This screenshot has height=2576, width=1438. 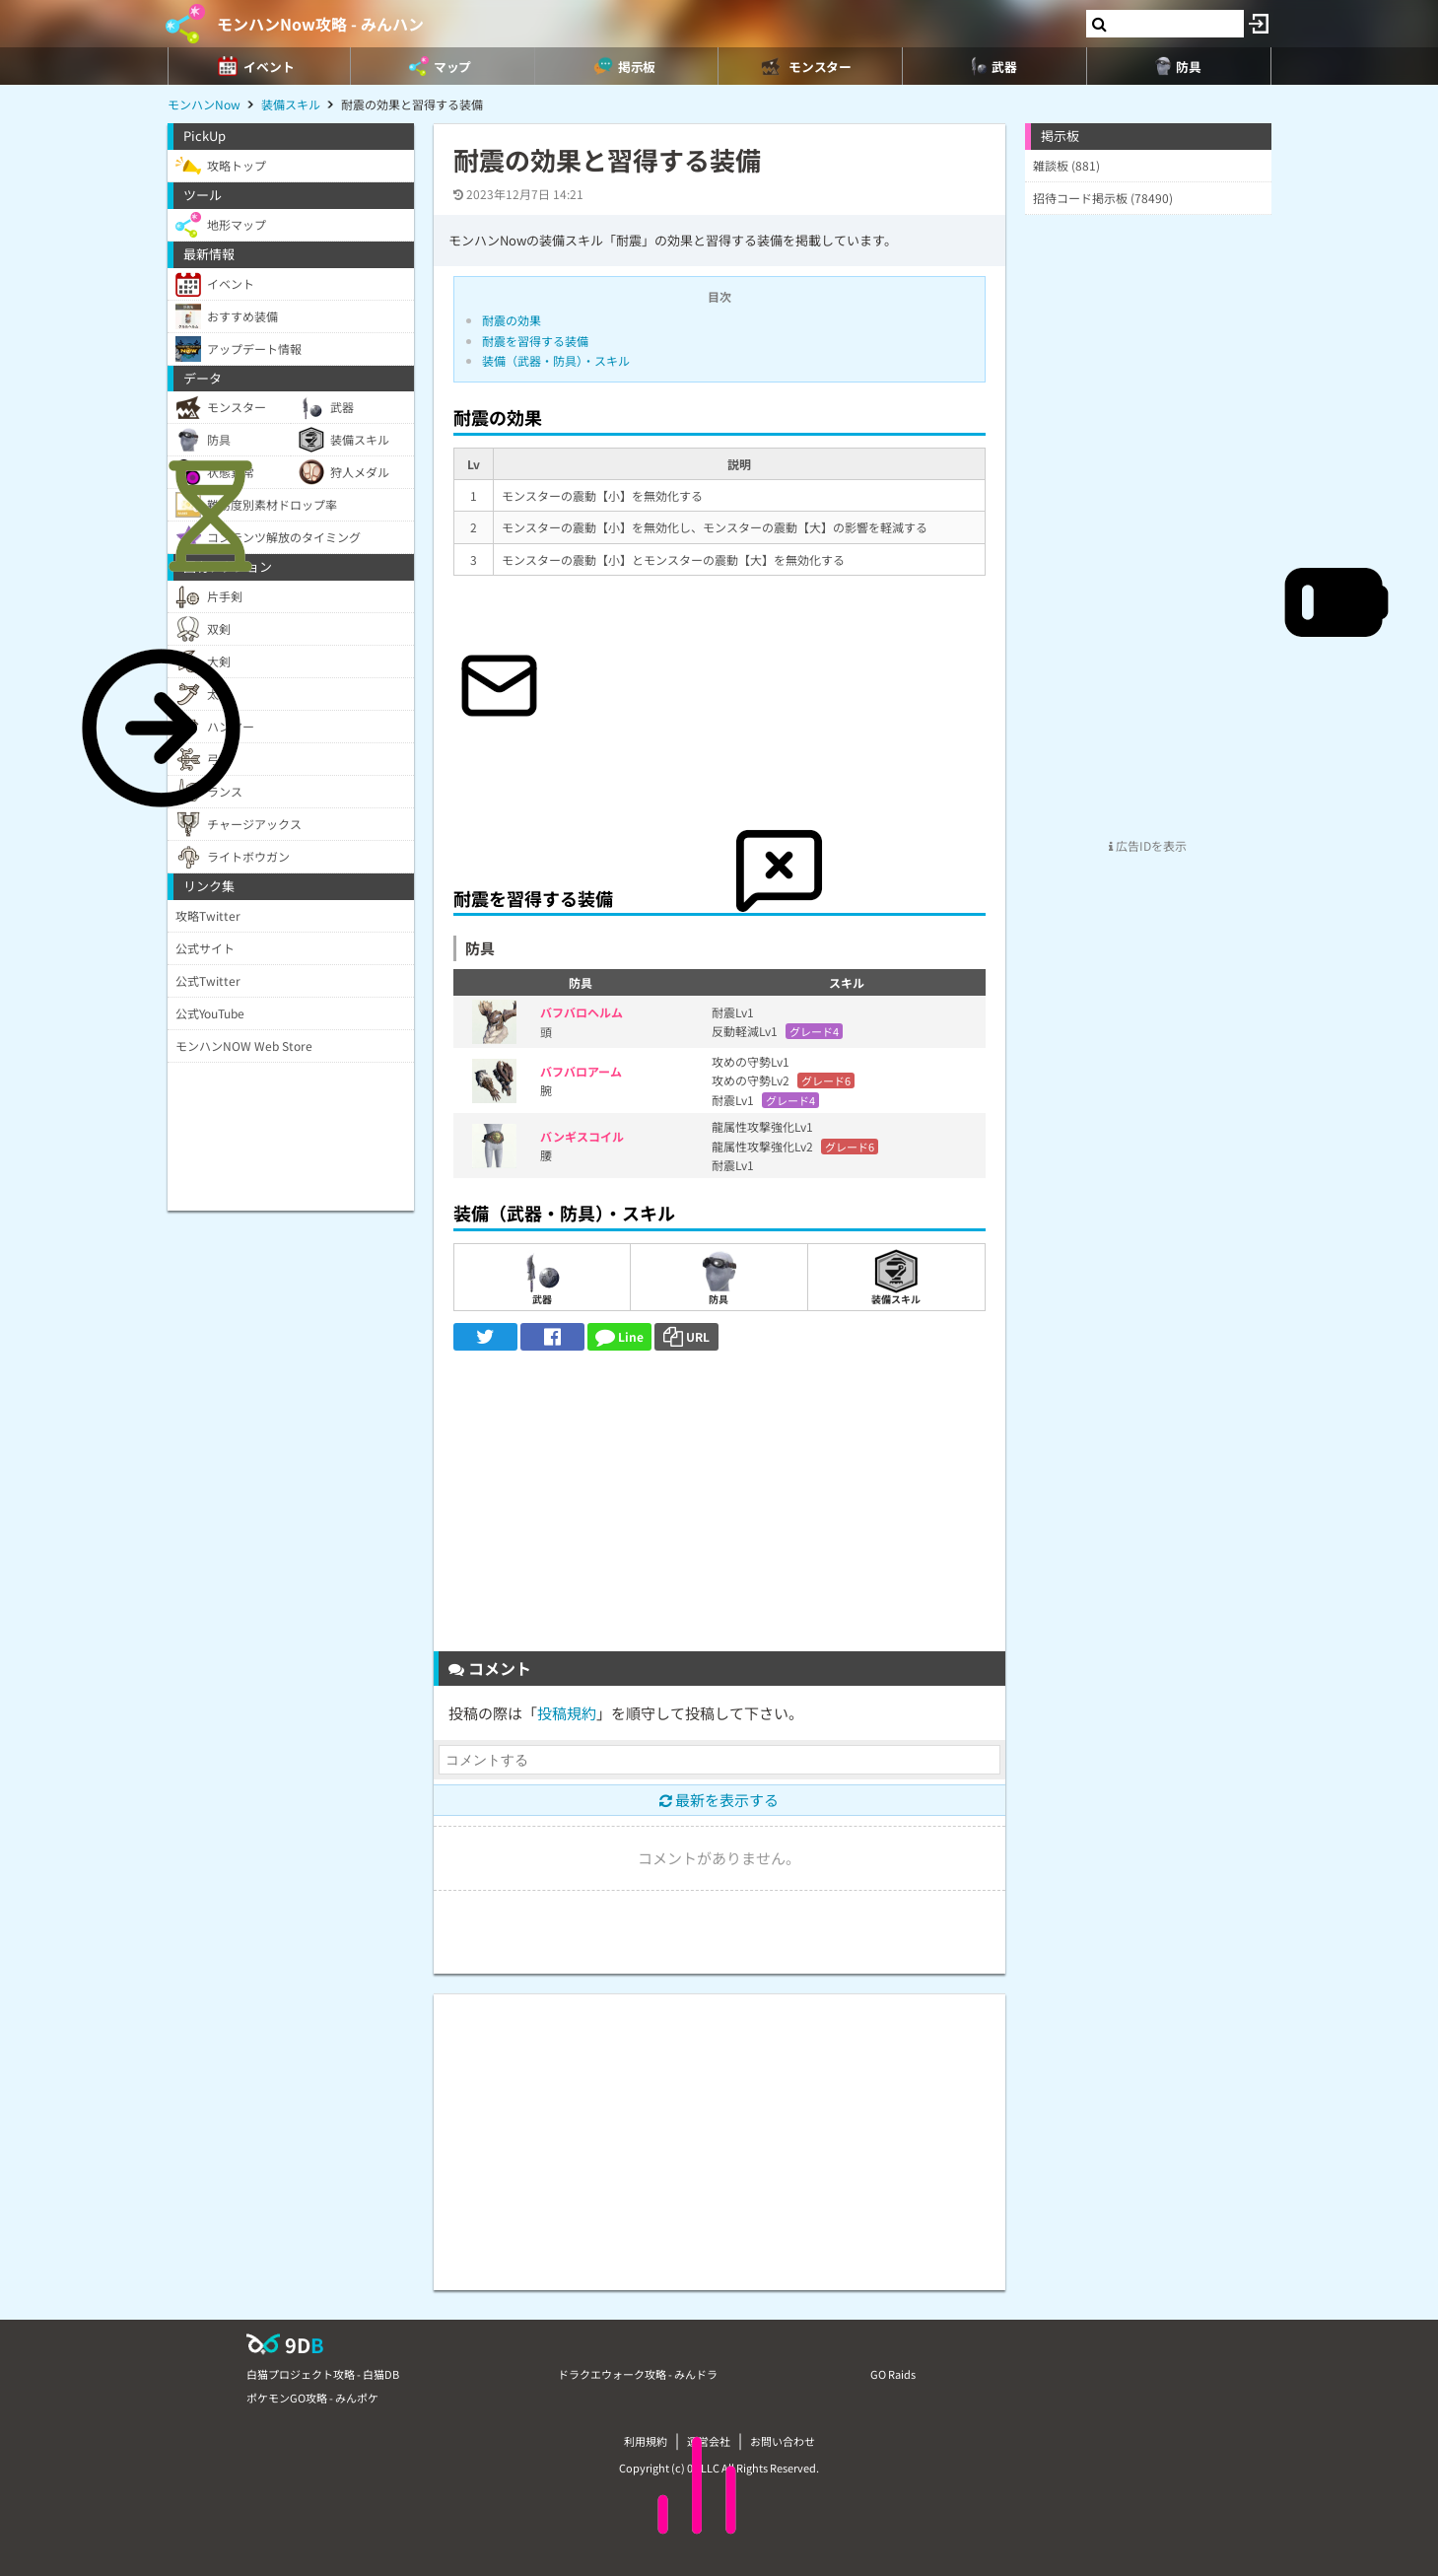 What do you see at coordinates (499, 685) in the screenshot?
I see `open your email inbox` at bounding box center [499, 685].